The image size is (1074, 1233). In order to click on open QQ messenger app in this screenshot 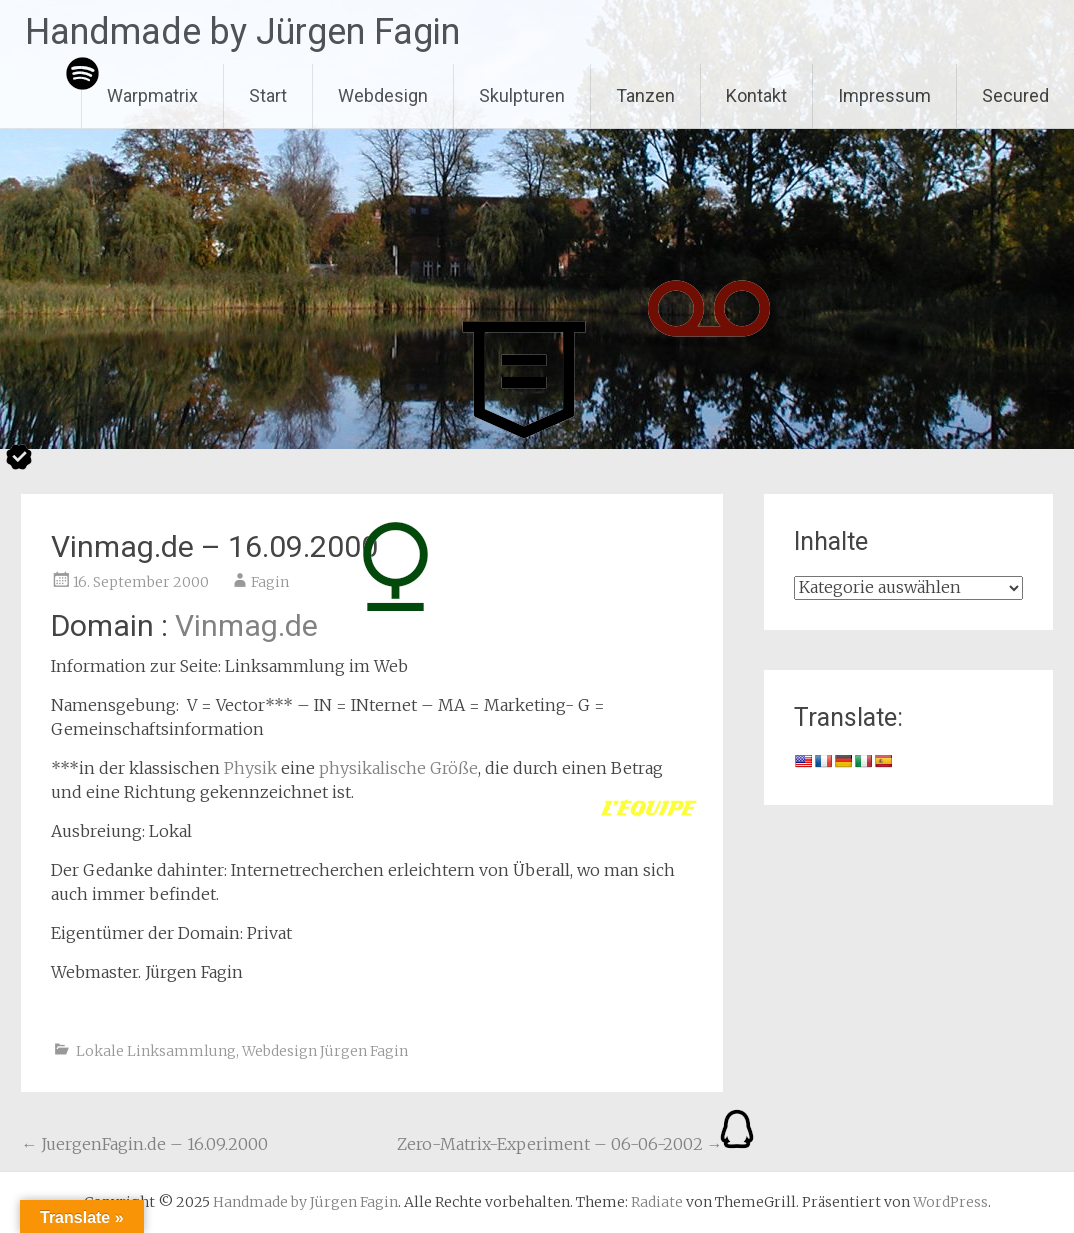, I will do `click(737, 1129)`.